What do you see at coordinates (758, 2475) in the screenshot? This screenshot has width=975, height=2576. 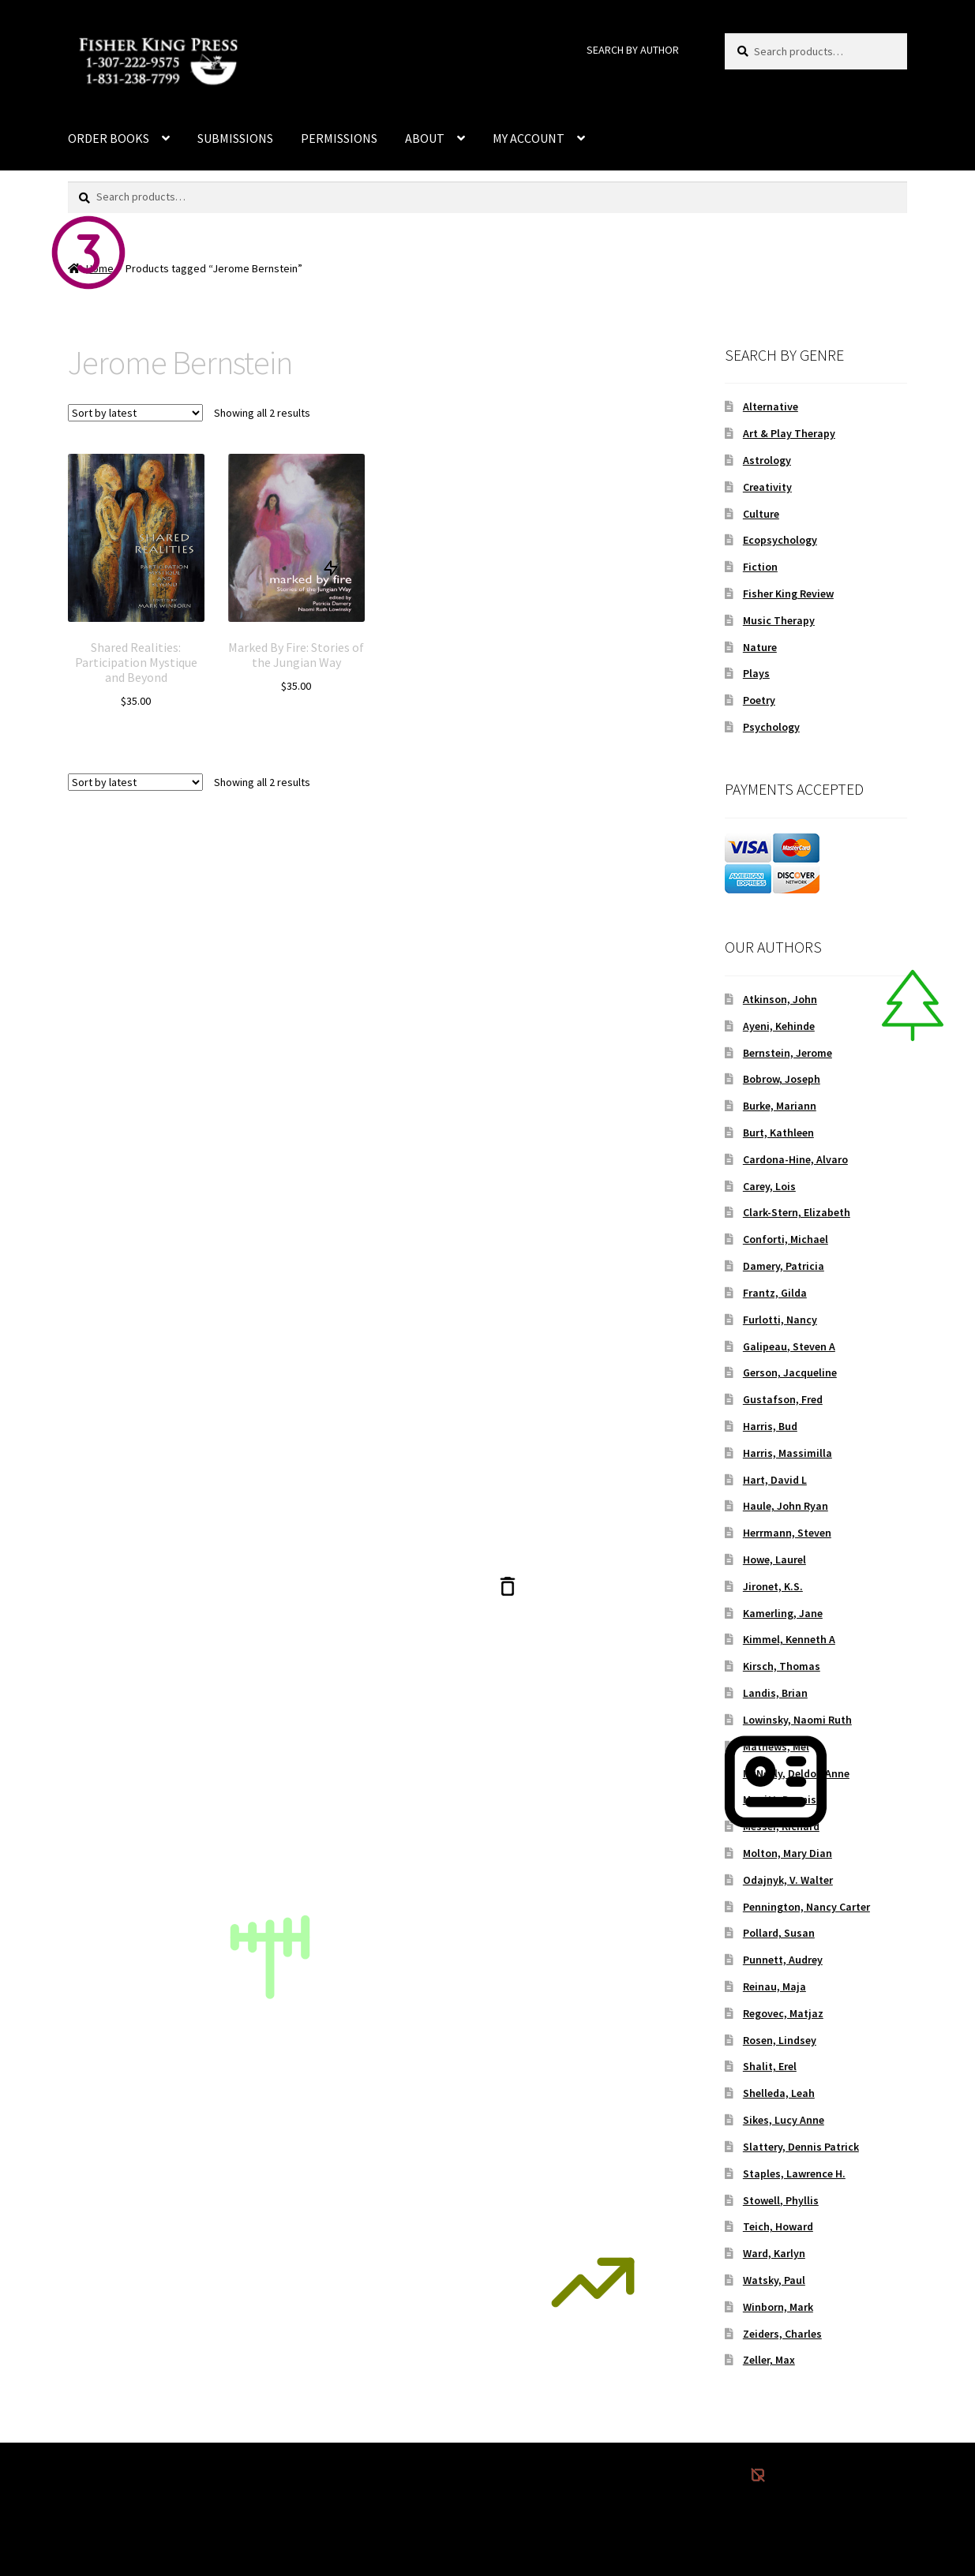 I see `notes feature is disabled or unavailable` at bounding box center [758, 2475].